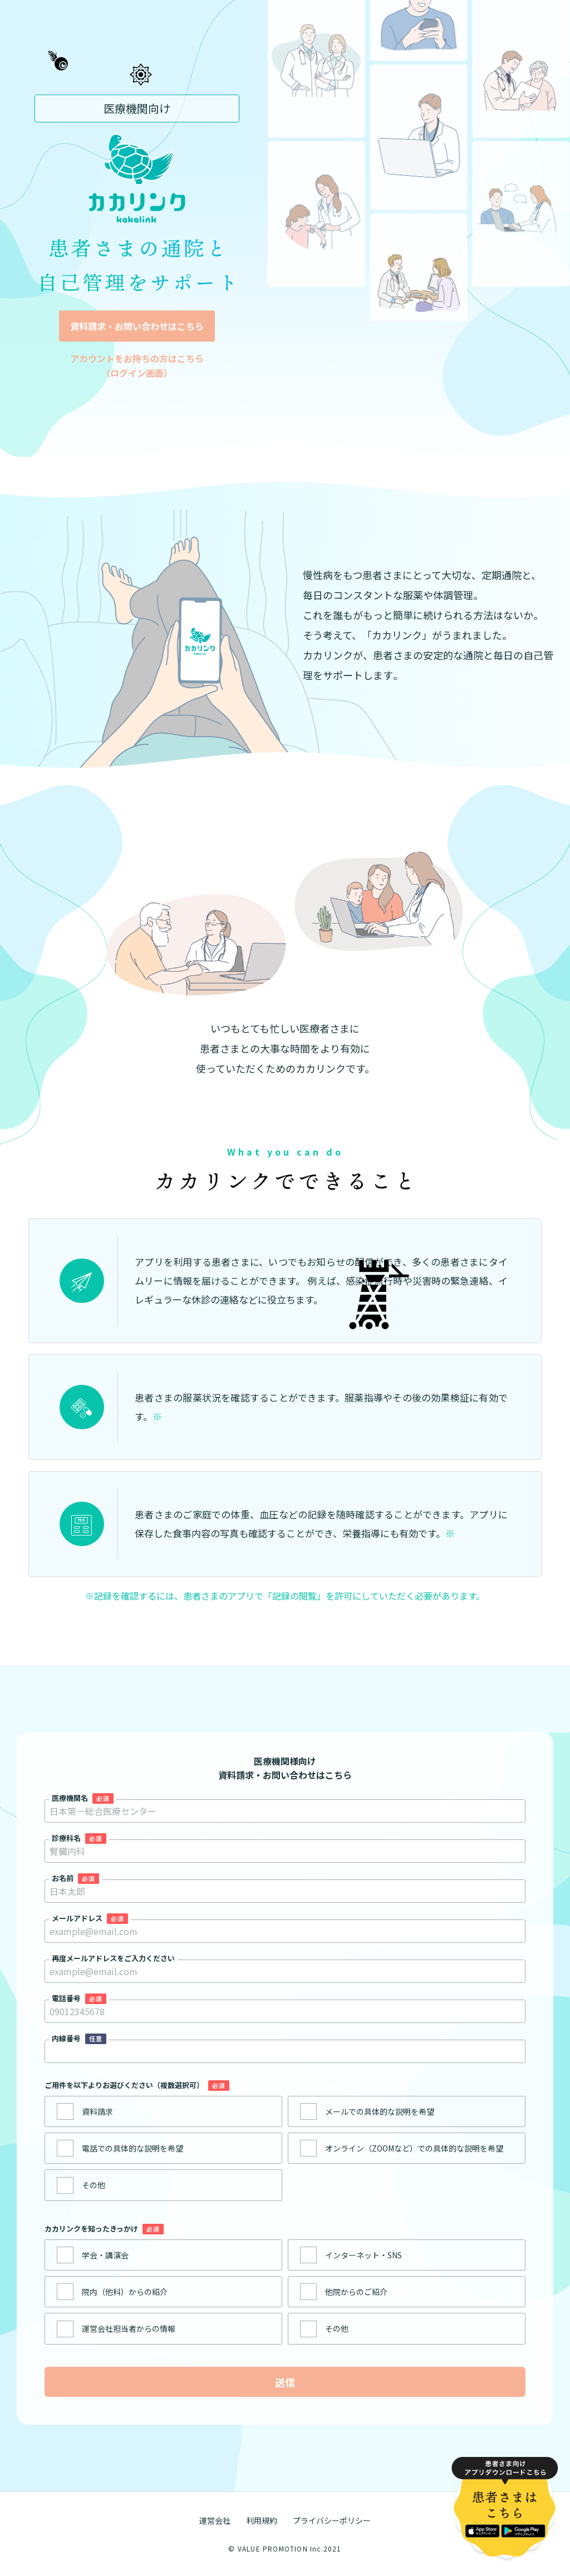 The width and height of the screenshot is (570, 2576). What do you see at coordinates (141, 75) in the screenshot?
I see `decorative badge or achievement emblem` at bounding box center [141, 75].